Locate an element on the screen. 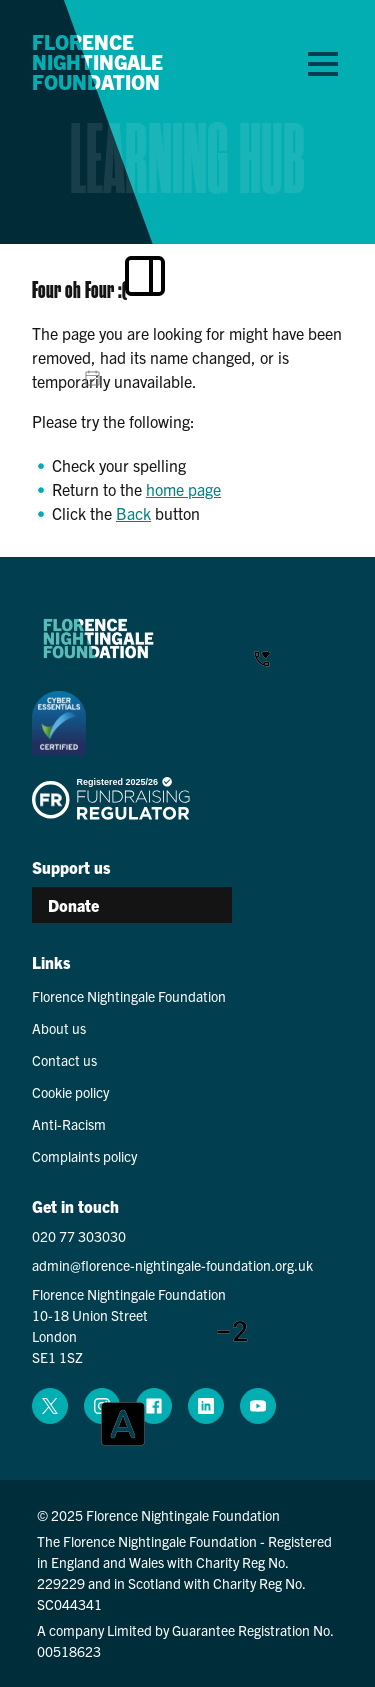 This screenshot has height=1687, width=375. decrease exposure by 2 stops in photo editing is located at coordinates (233, 1332).